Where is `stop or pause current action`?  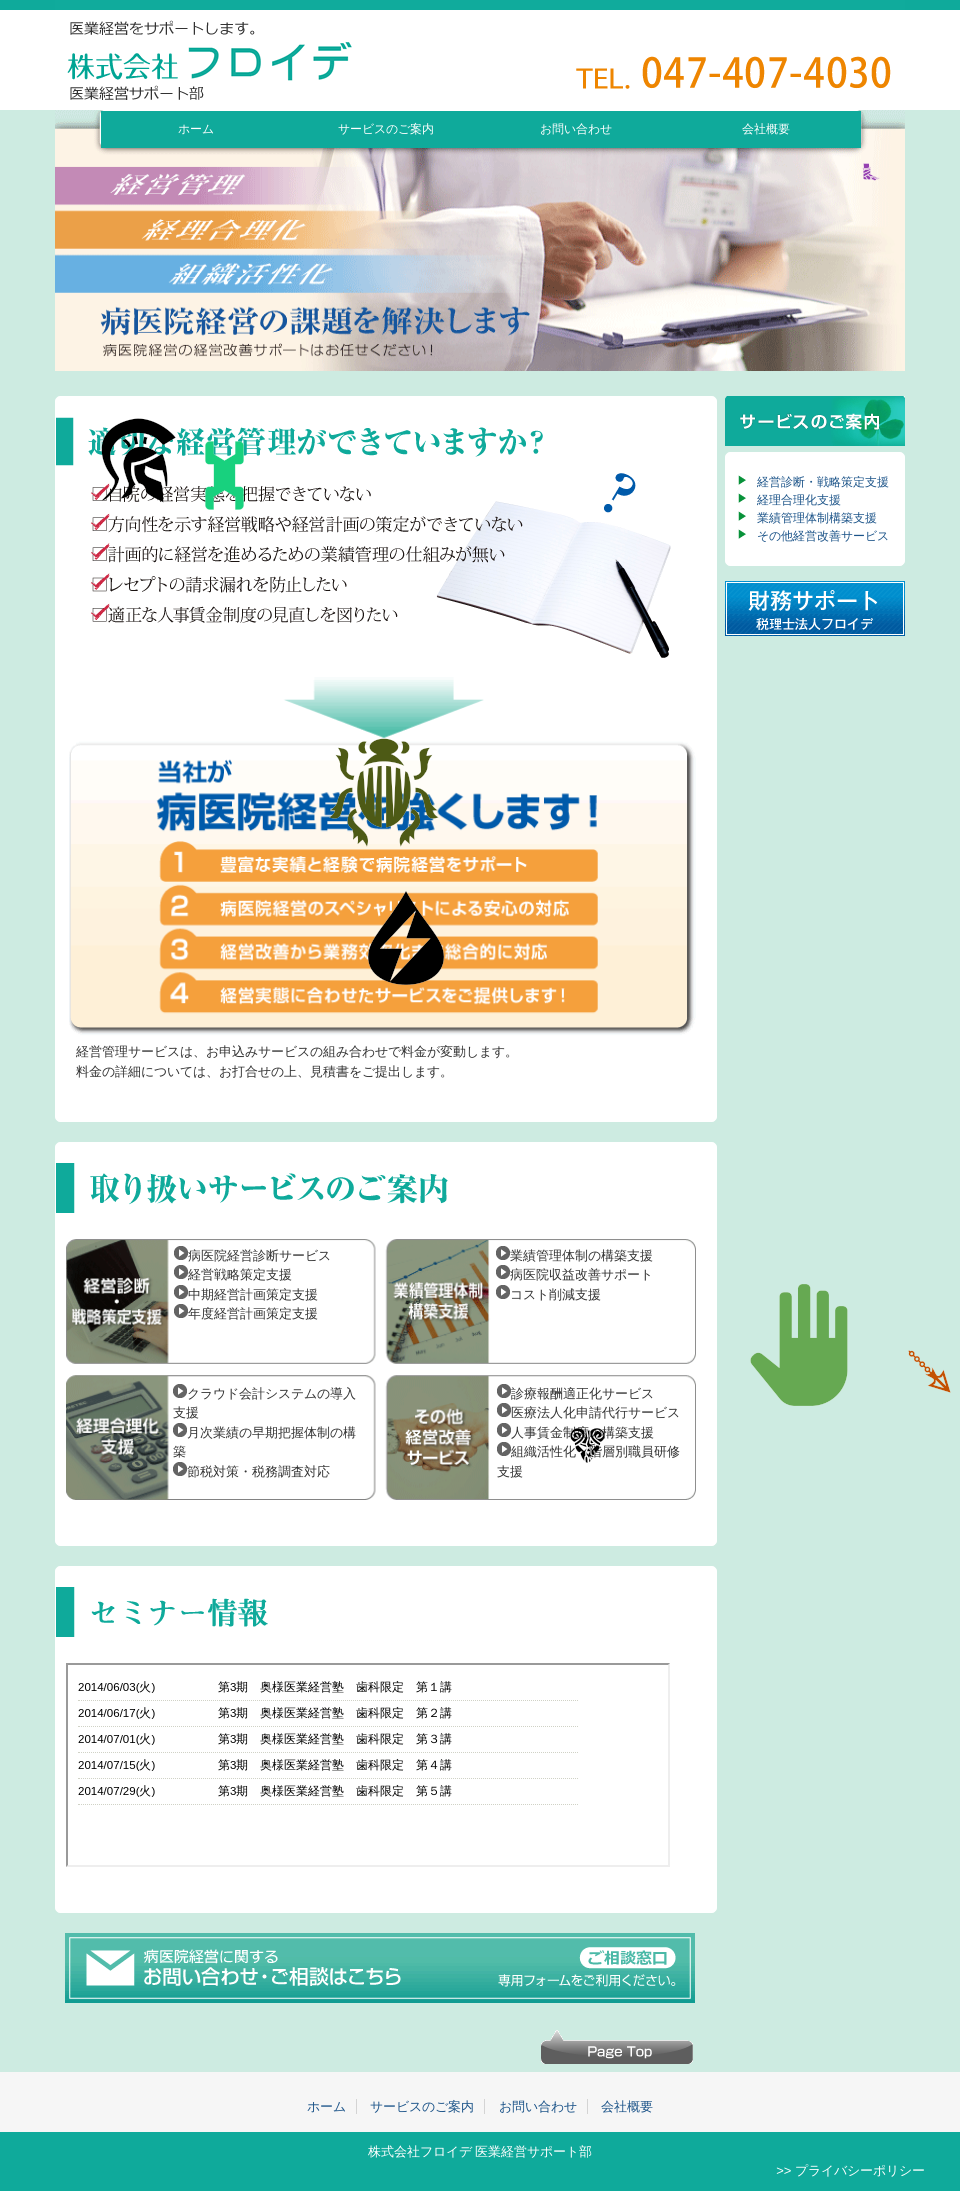
stop or pause current action is located at coordinates (799, 1345).